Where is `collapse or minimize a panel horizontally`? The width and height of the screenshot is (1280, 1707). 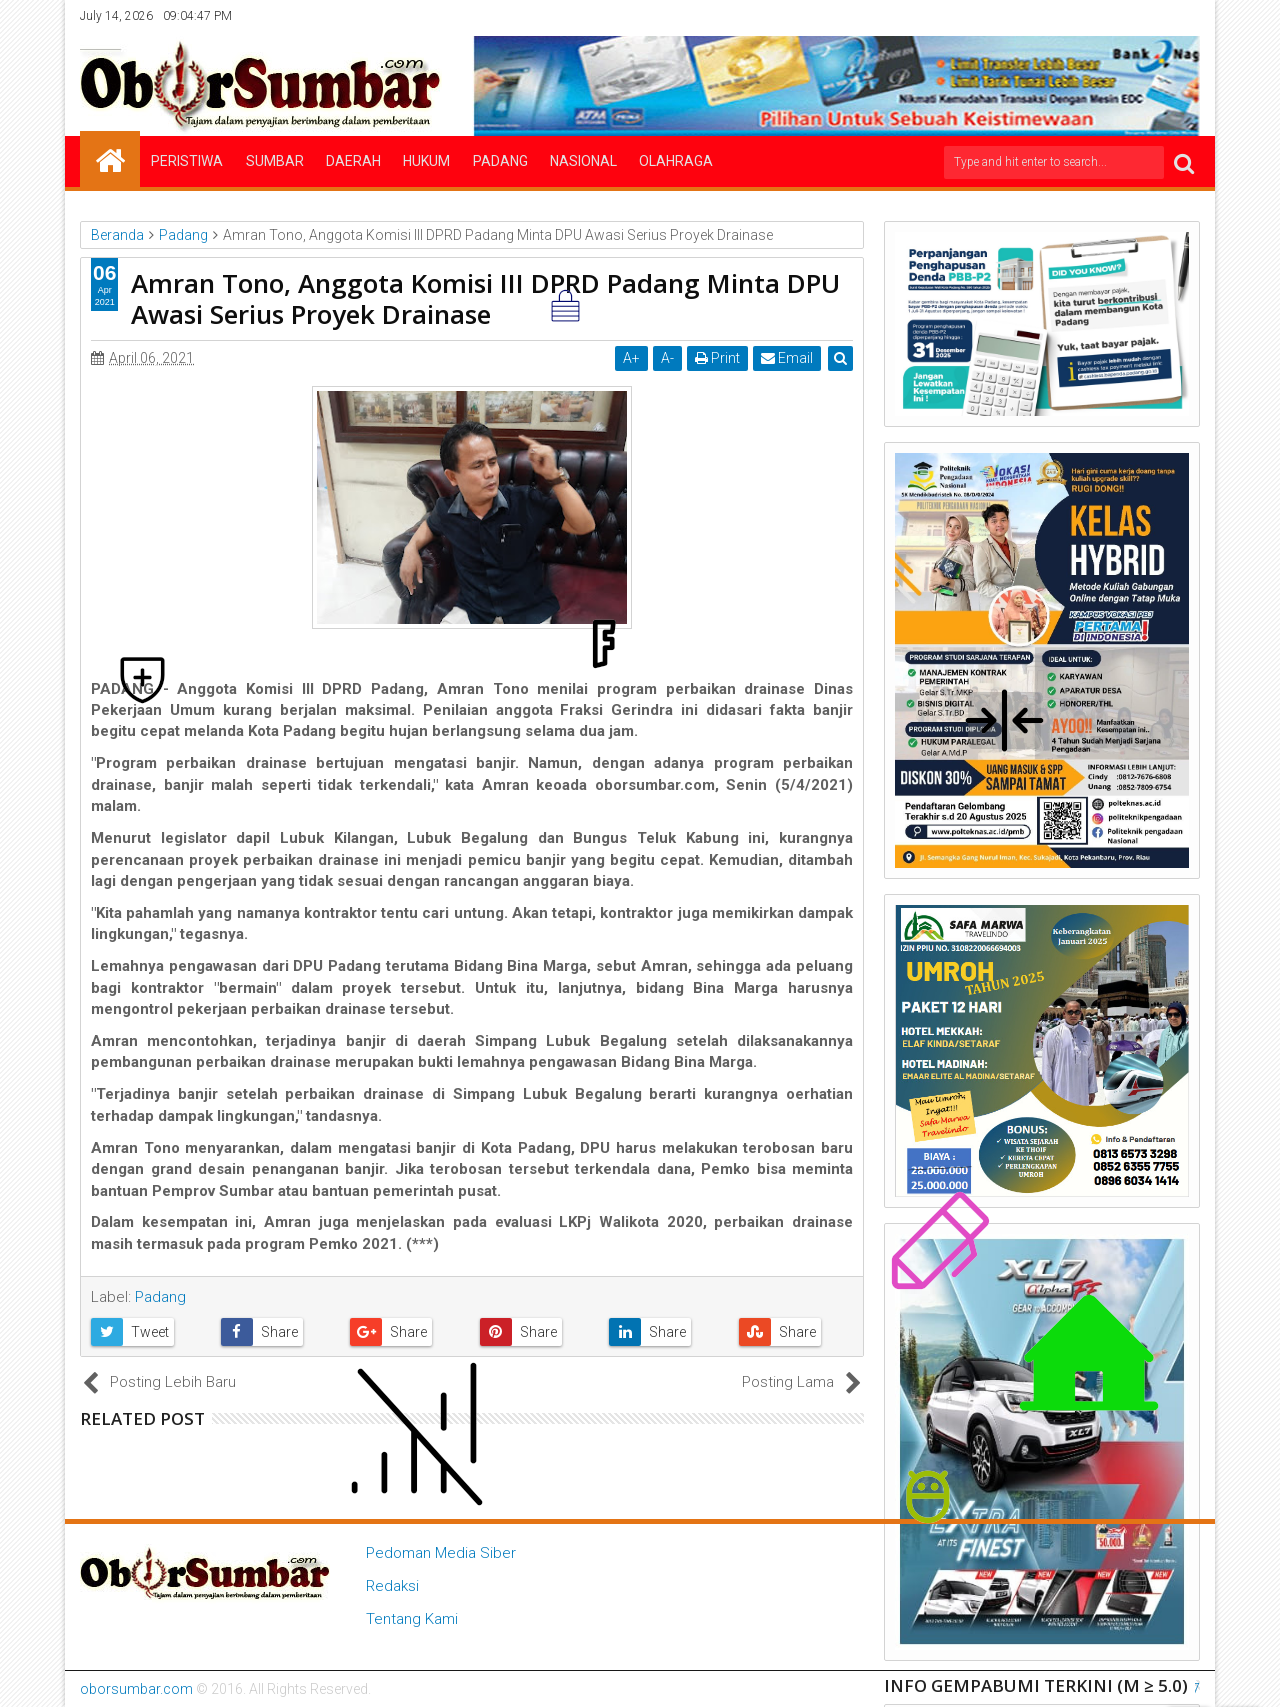
collapse or minimize a panel horizontally is located at coordinates (1004, 720).